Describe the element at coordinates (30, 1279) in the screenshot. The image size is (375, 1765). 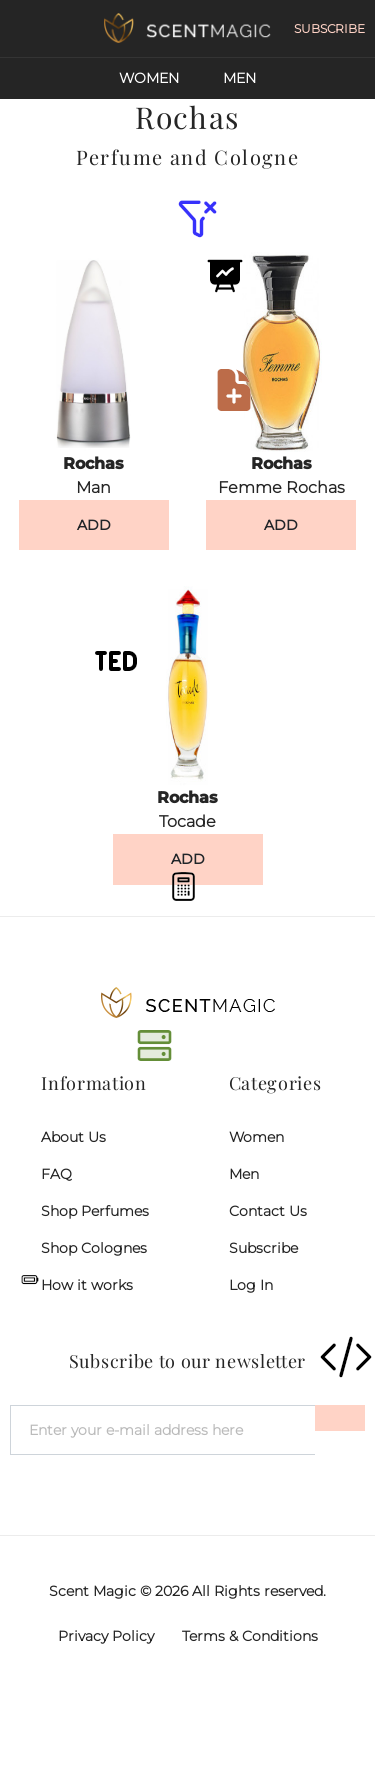
I see `indicates battery is fully charged` at that location.